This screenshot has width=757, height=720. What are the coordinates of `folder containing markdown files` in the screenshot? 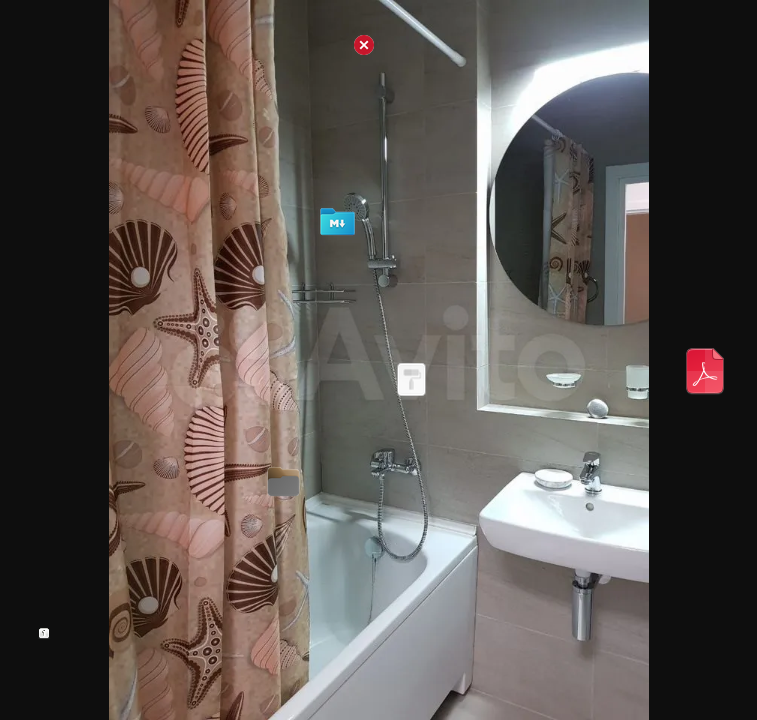 It's located at (337, 222).